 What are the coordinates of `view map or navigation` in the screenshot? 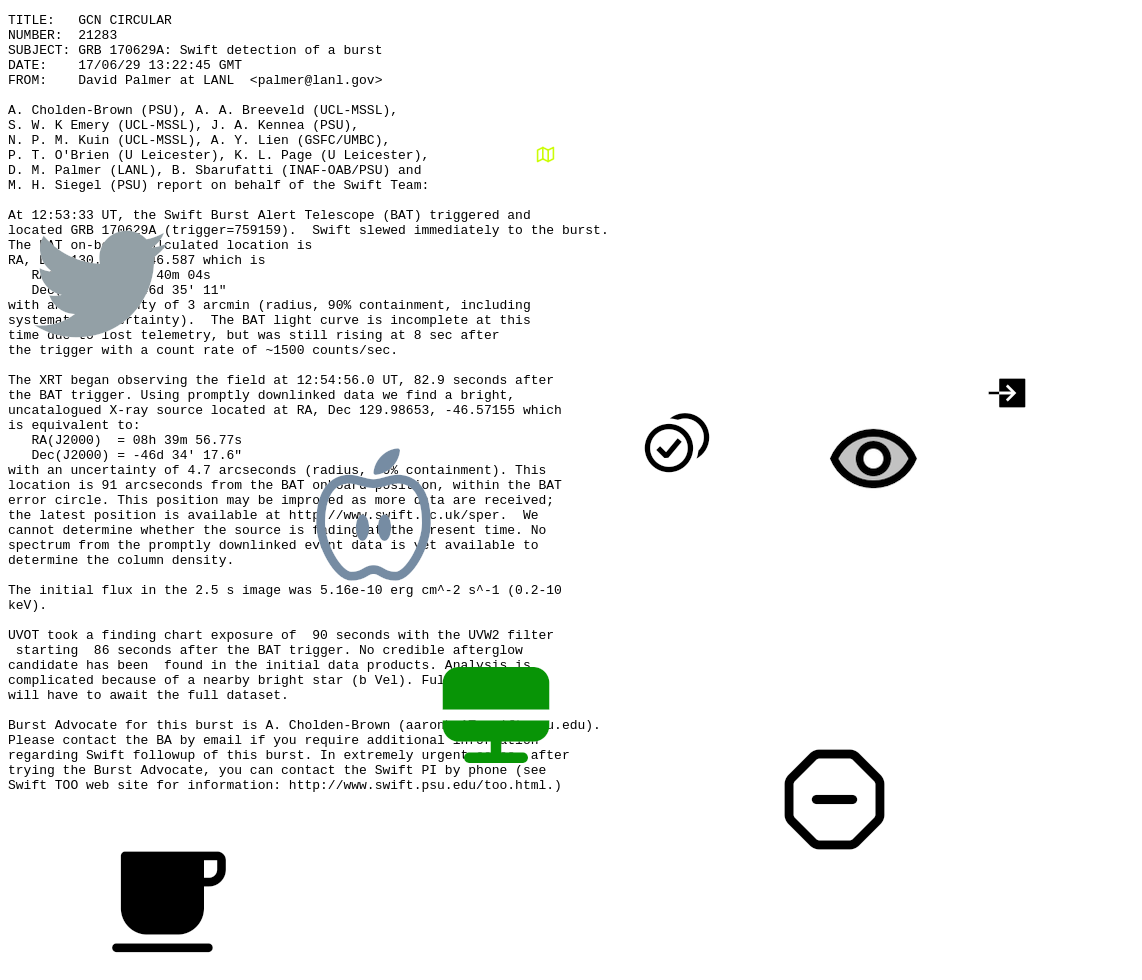 It's located at (545, 154).